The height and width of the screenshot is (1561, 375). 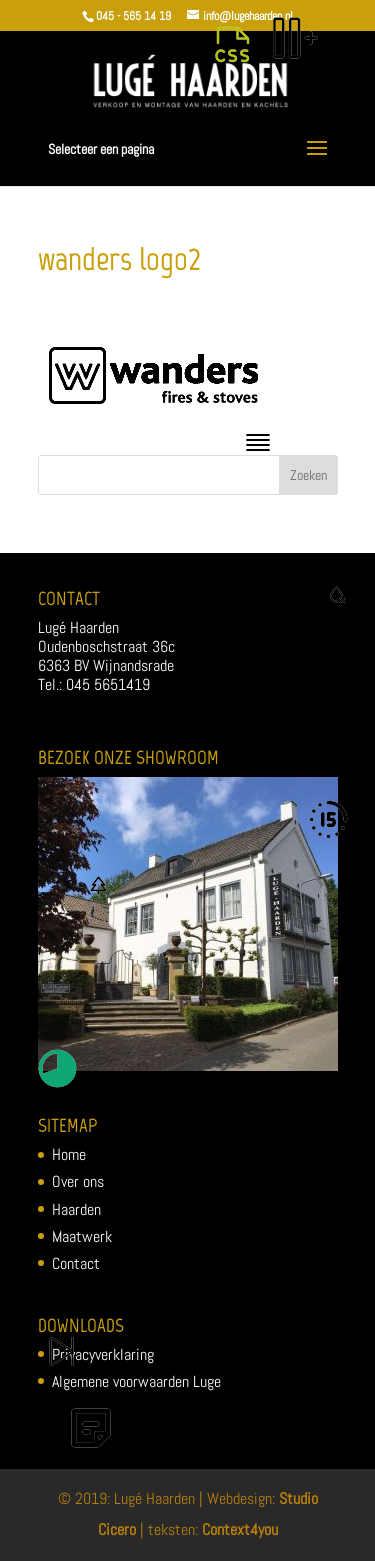 What do you see at coordinates (61, 1351) in the screenshot?
I see `skip to the next track or media item` at bounding box center [61, 1351].